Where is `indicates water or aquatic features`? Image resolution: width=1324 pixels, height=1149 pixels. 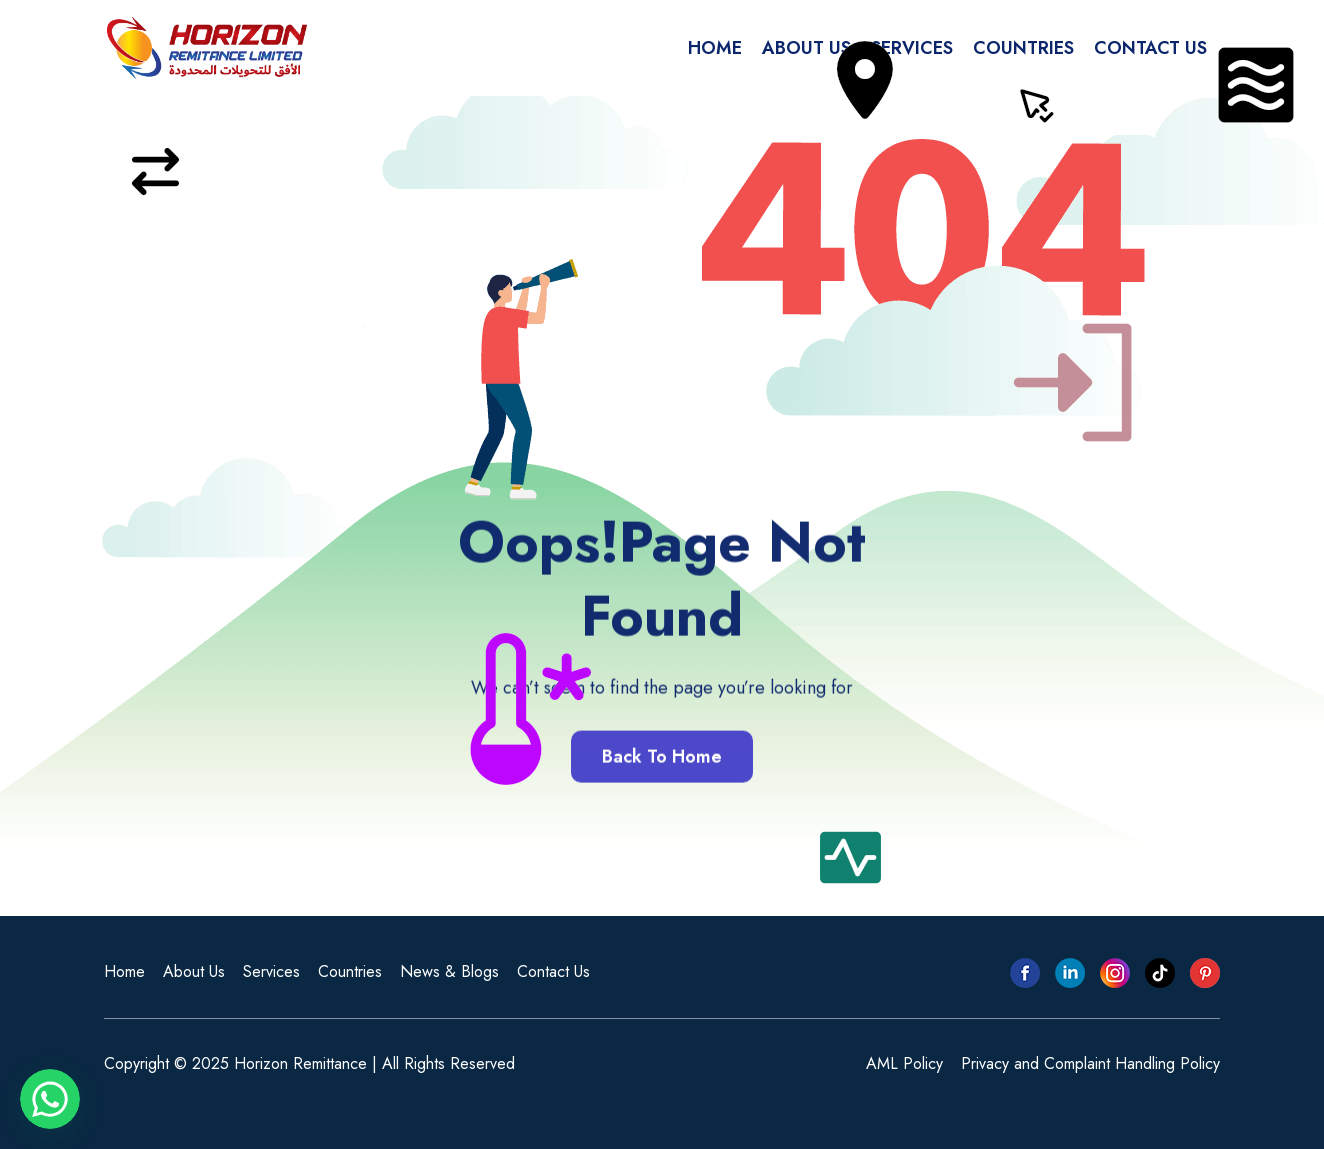 indicates water or aquatic features is located at coordinates (1256, 85).